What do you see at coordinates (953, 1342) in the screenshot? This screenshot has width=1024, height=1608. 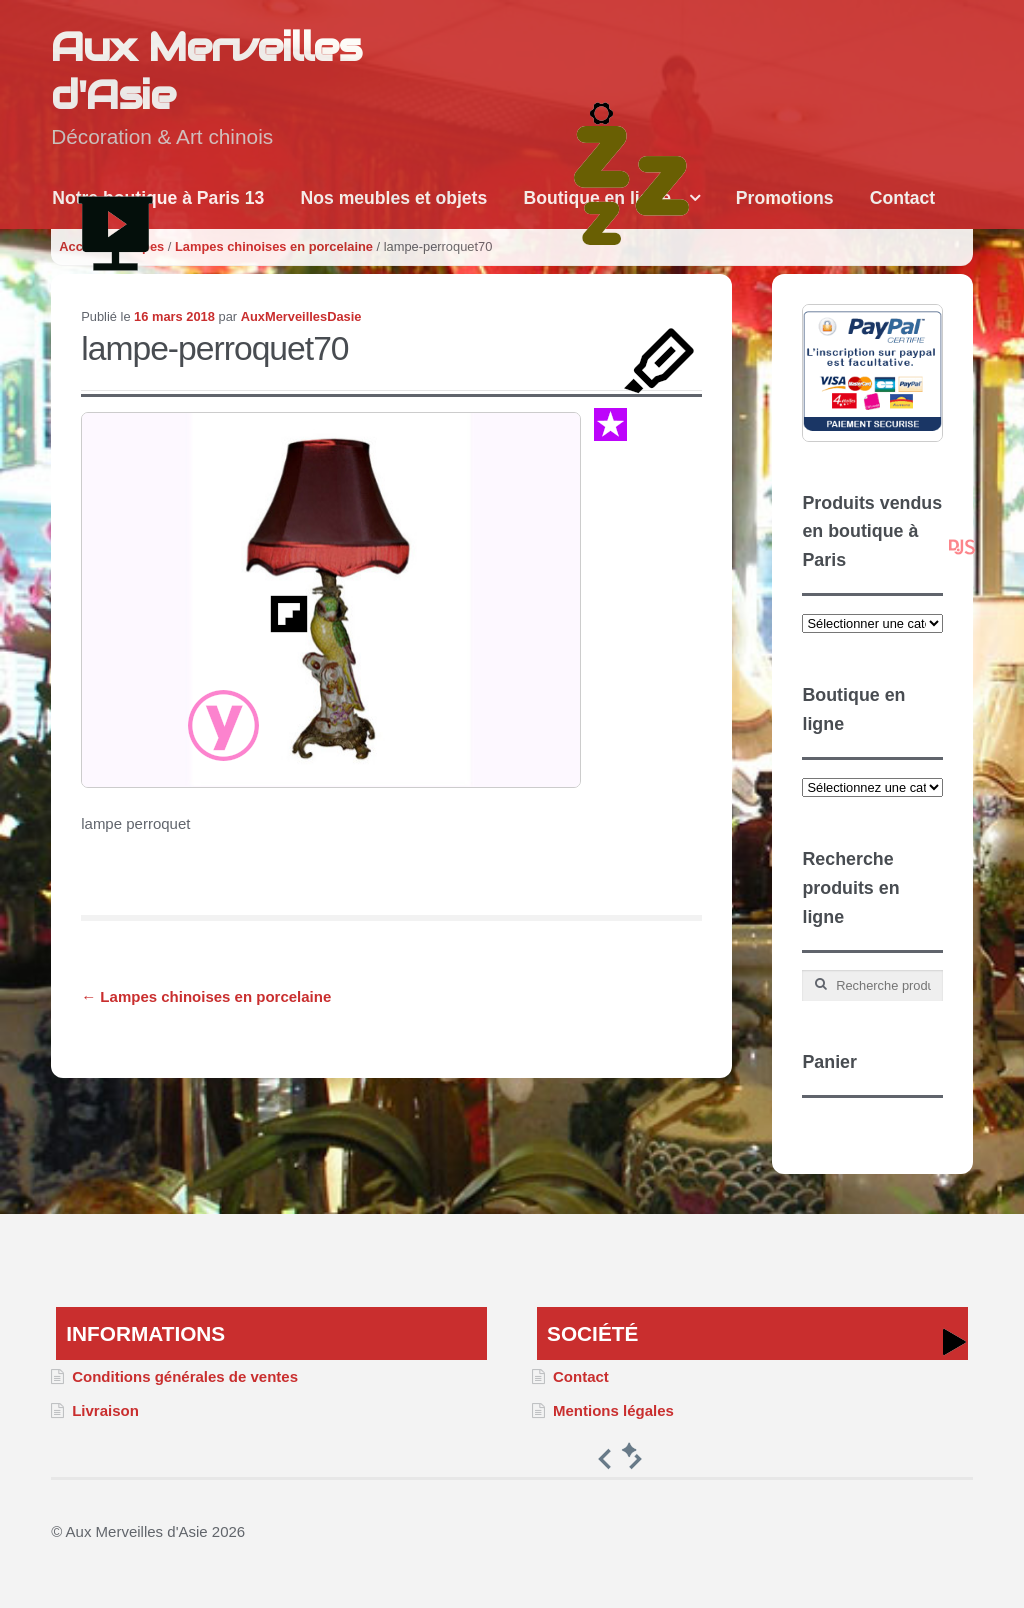 I see `play media or start playback` at bounding box center [953, 1342].